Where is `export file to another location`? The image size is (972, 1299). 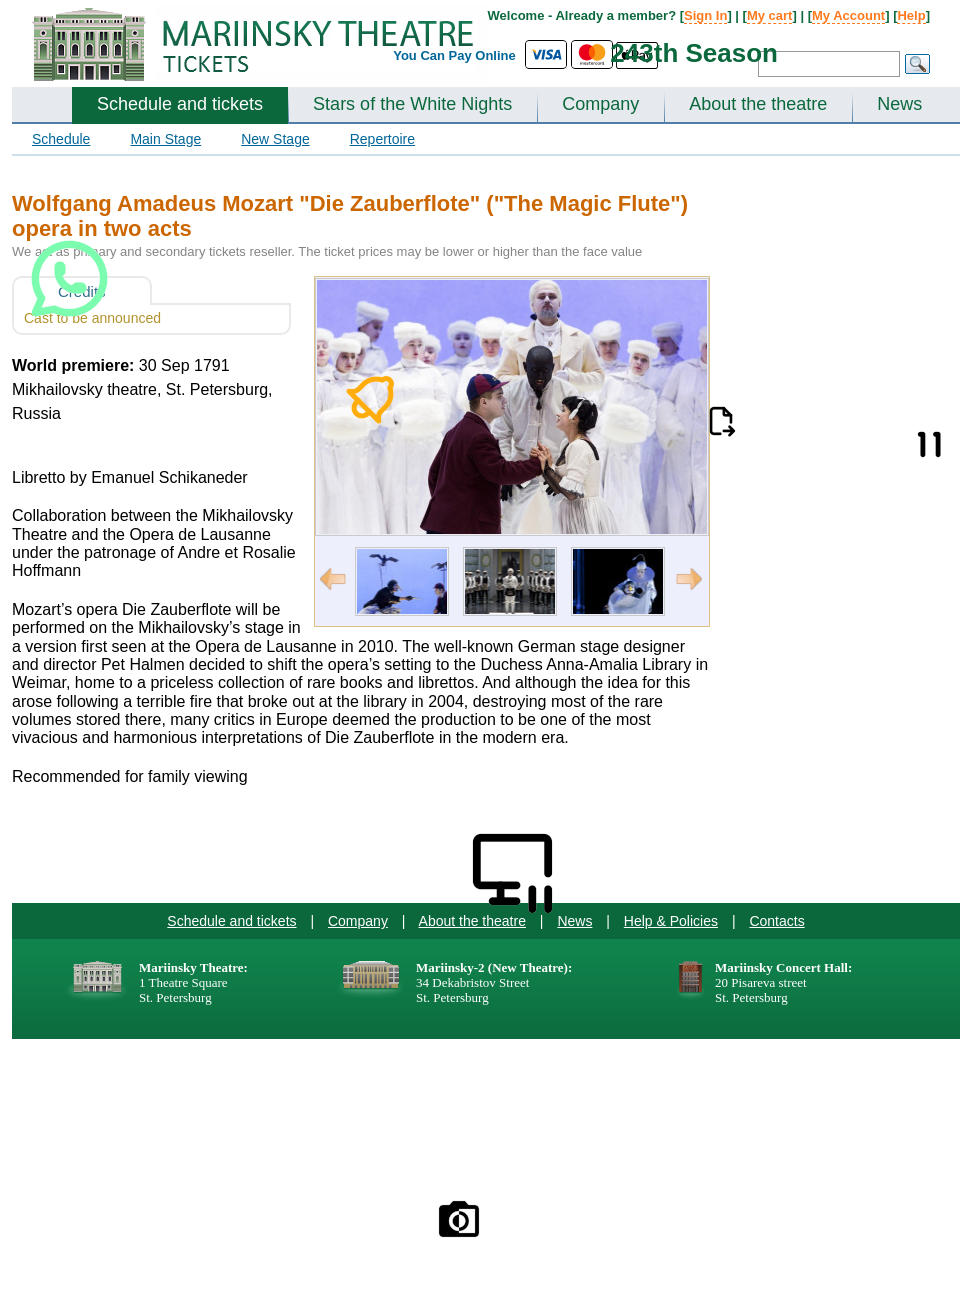
export file to another location is located at coordinates (721, 421).